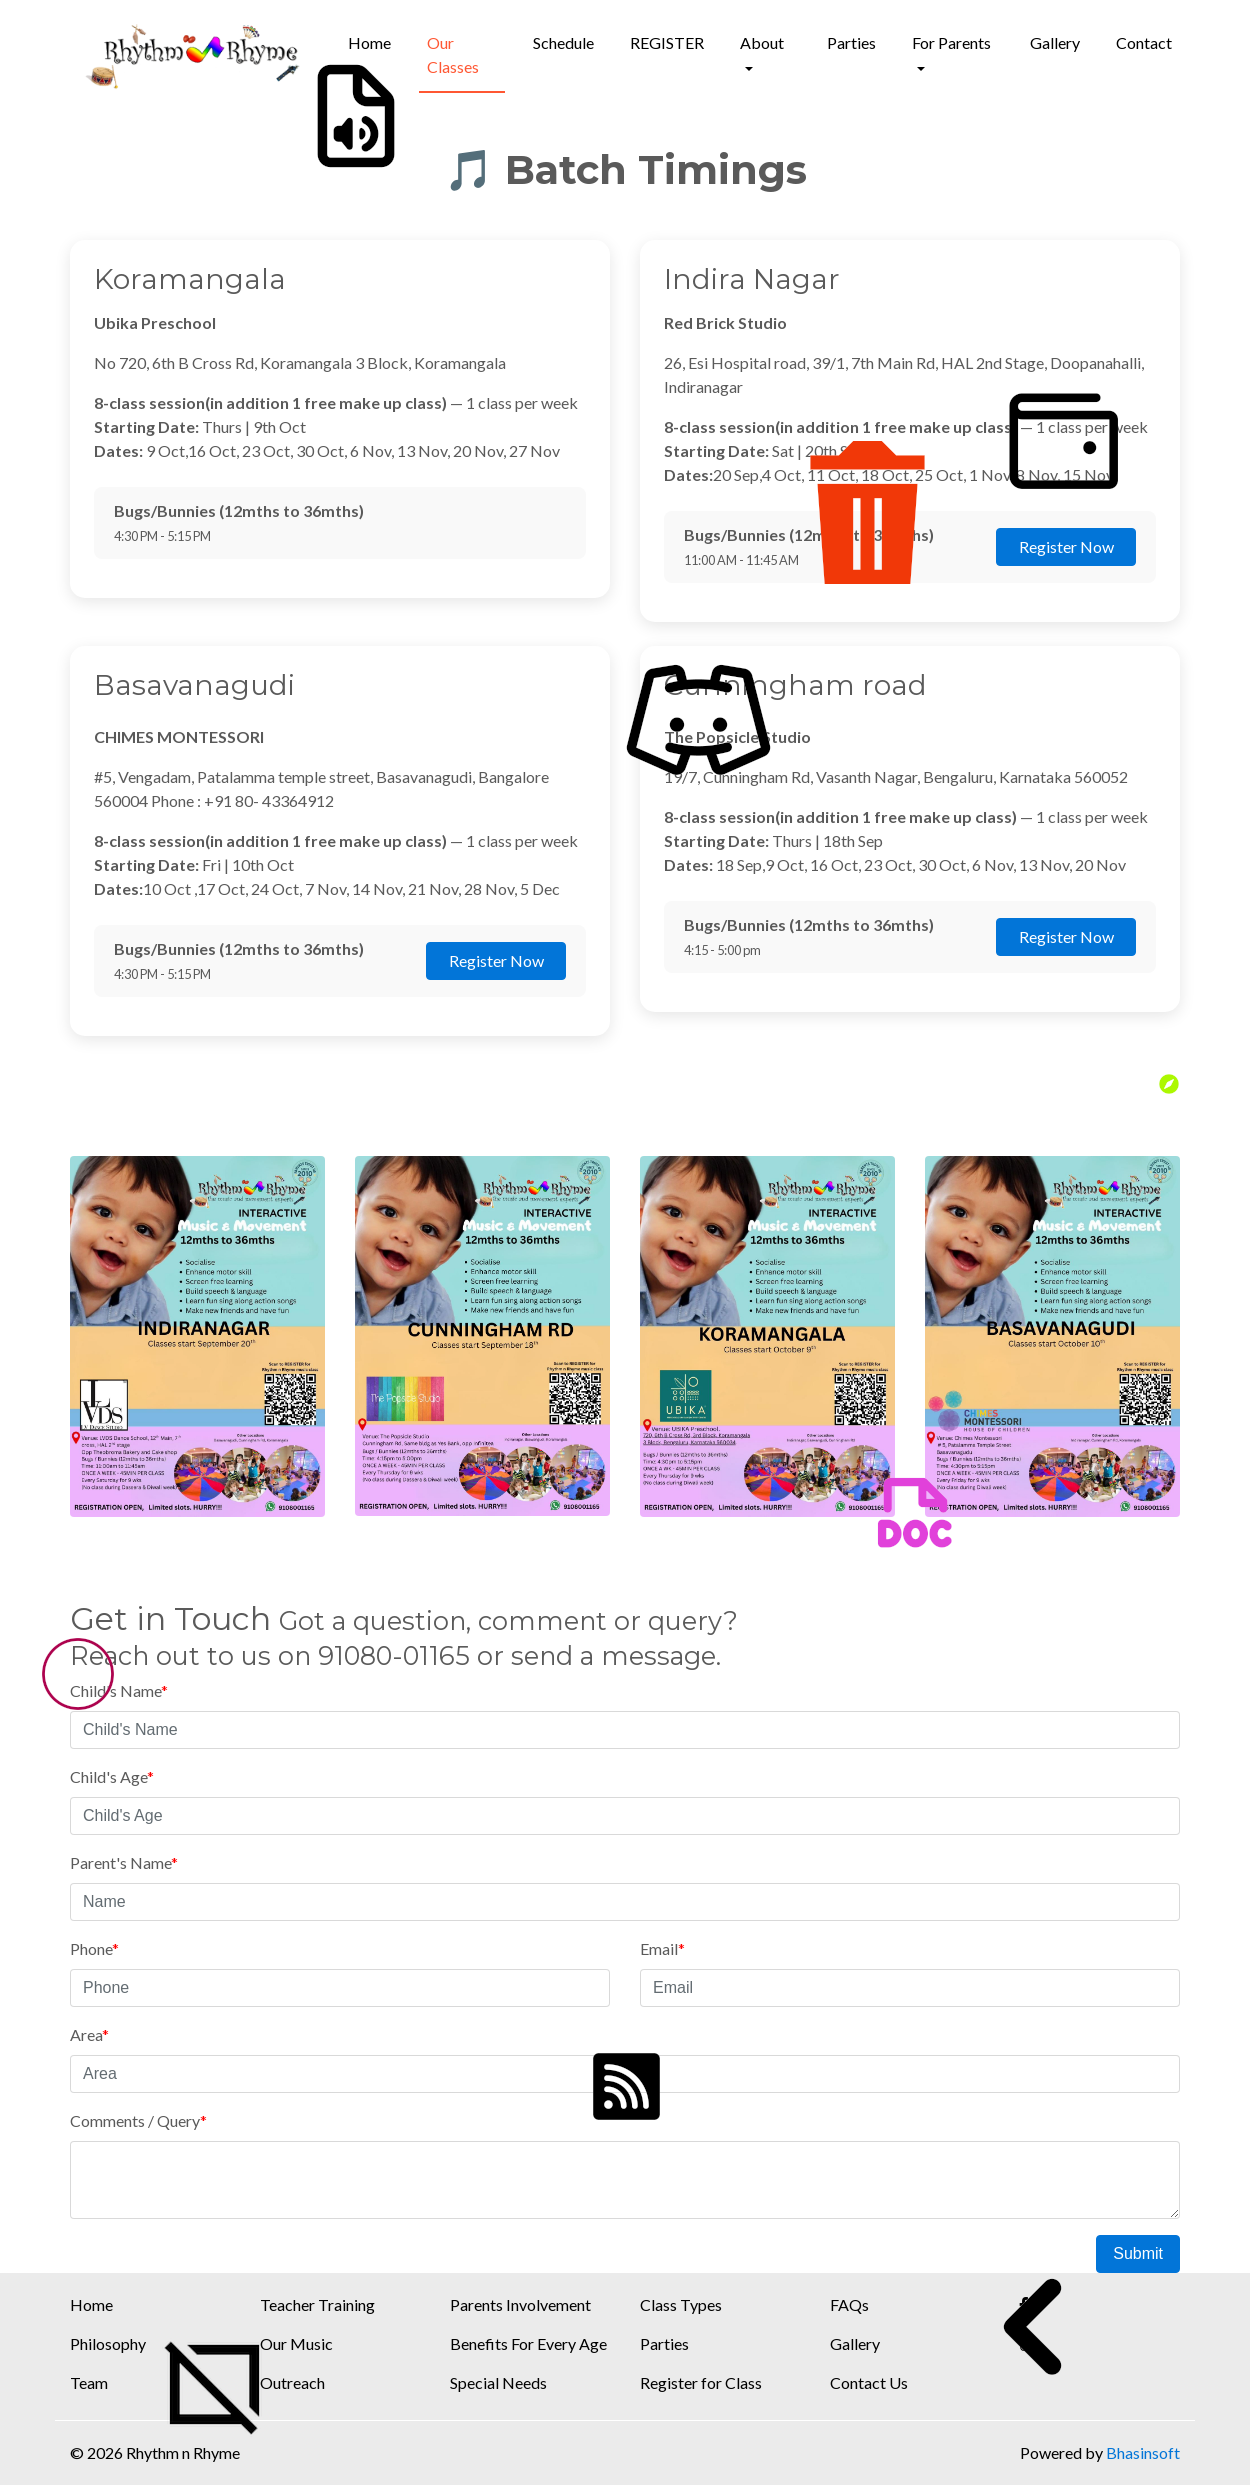 The image size is (1250, 2485). Describe the element at coordinates (698, 717) in the screenshot. I see `open Discord` at that location.